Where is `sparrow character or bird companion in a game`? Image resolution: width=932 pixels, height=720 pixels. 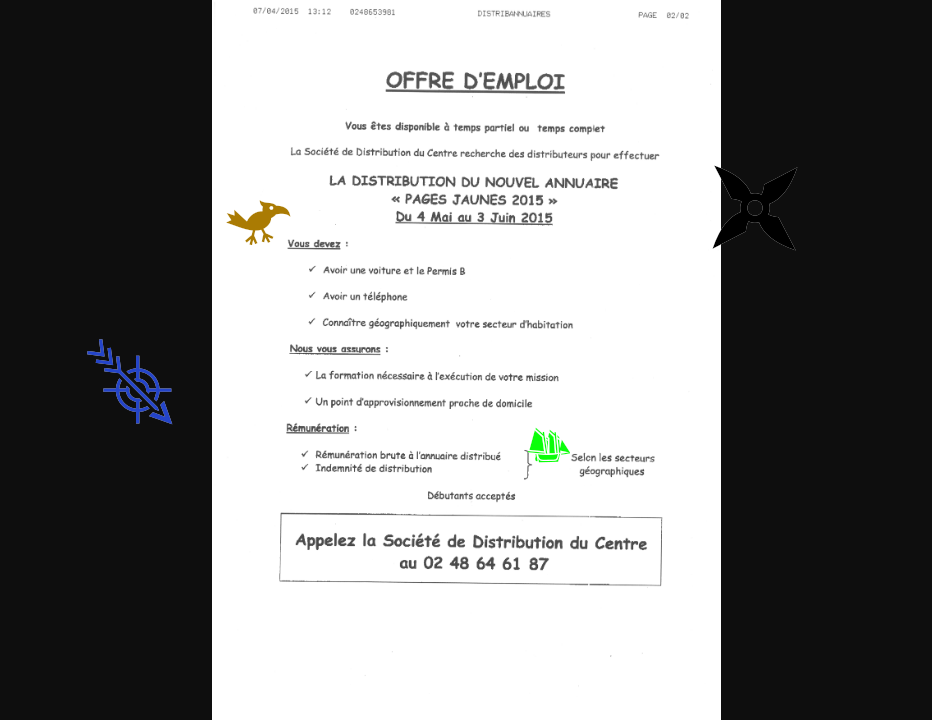 sparrow character or bird companion in a game is located at coordinates (257, 221).